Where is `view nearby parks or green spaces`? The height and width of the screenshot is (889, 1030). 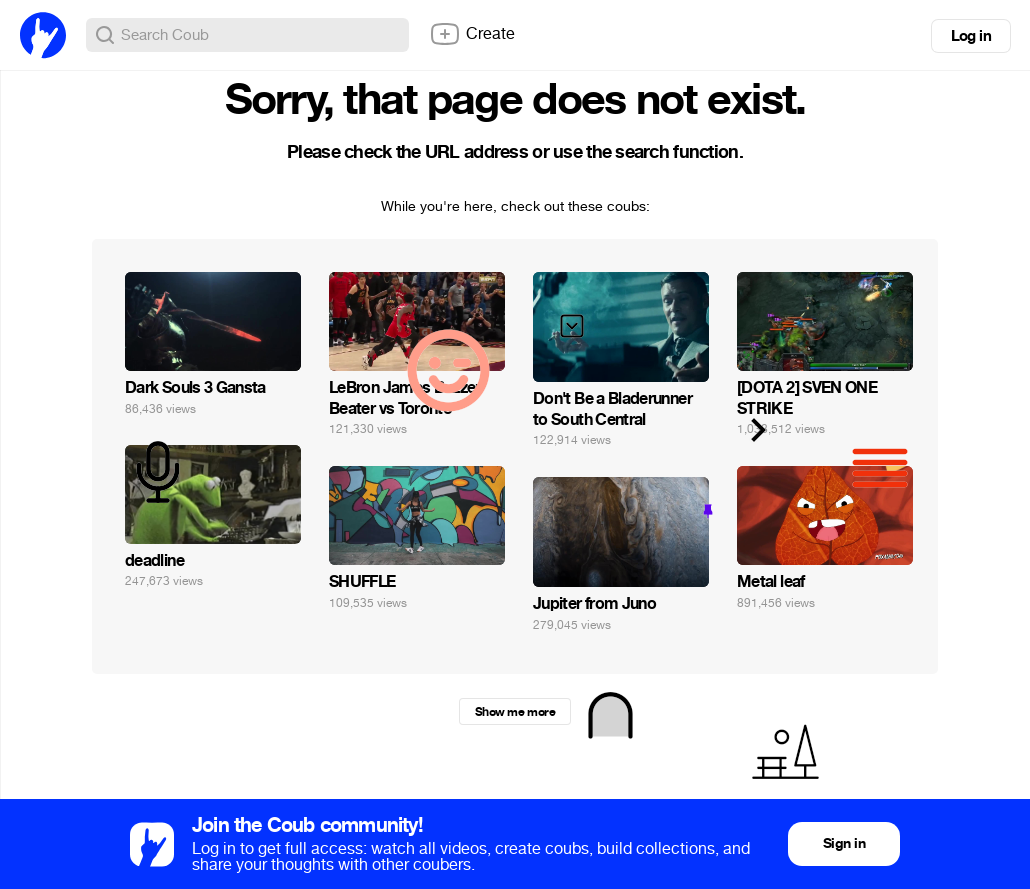 view nearby parks or green spaces is located at coordinates (785, 755).